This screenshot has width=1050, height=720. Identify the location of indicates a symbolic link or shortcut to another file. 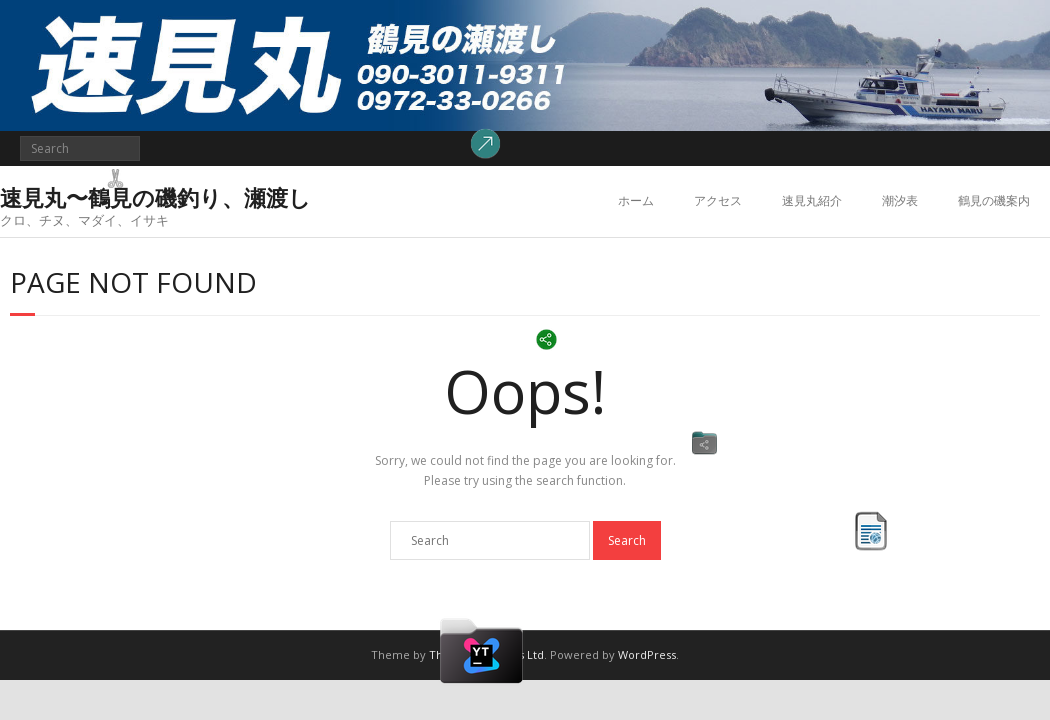
(485, 143).